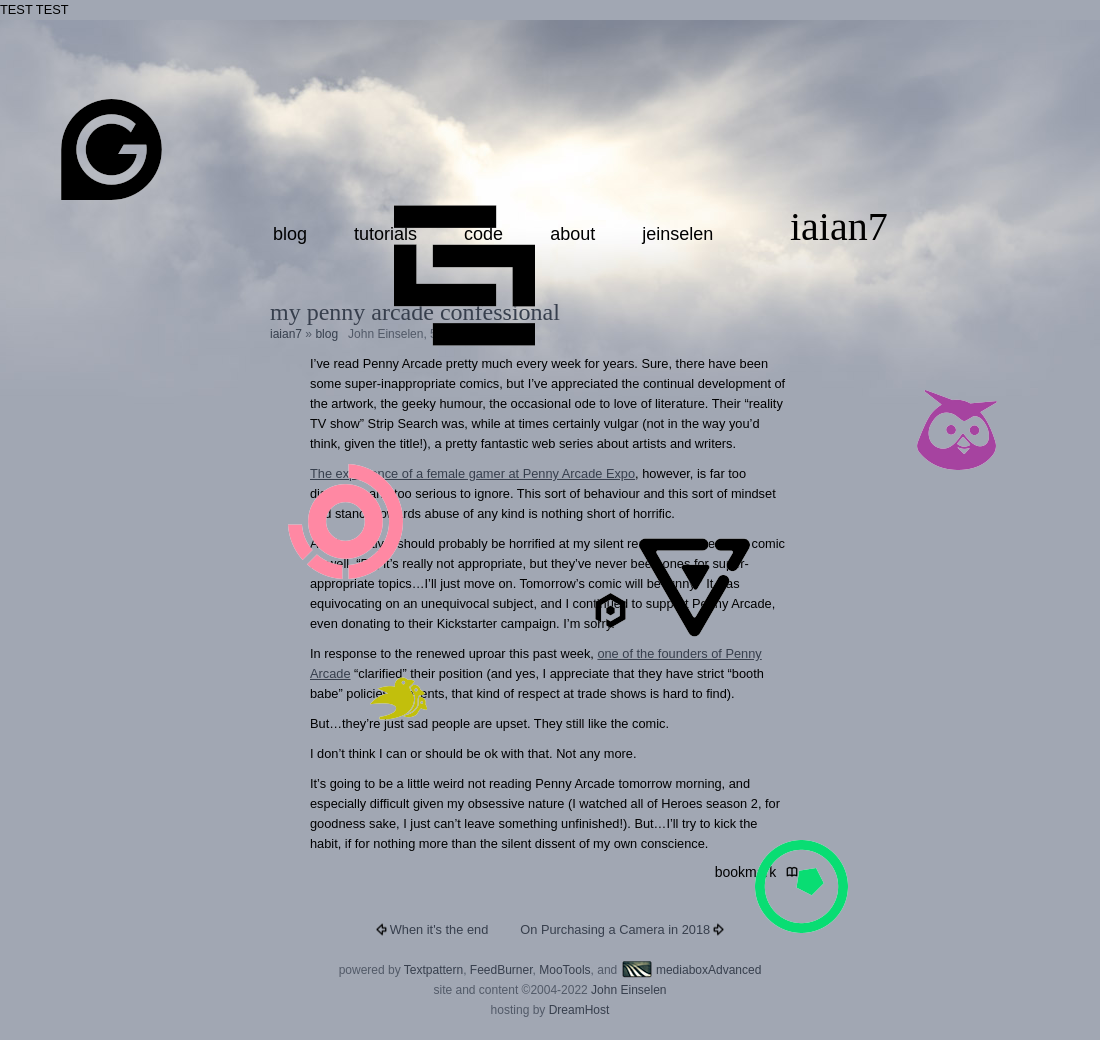  I want to click on skaffold application or service, so click(464, 275).